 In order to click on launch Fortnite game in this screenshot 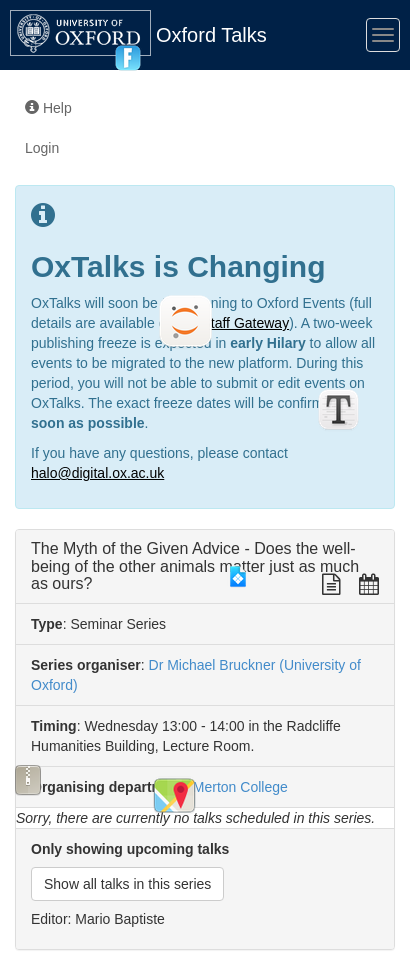, I will do `click(128, 58)`.